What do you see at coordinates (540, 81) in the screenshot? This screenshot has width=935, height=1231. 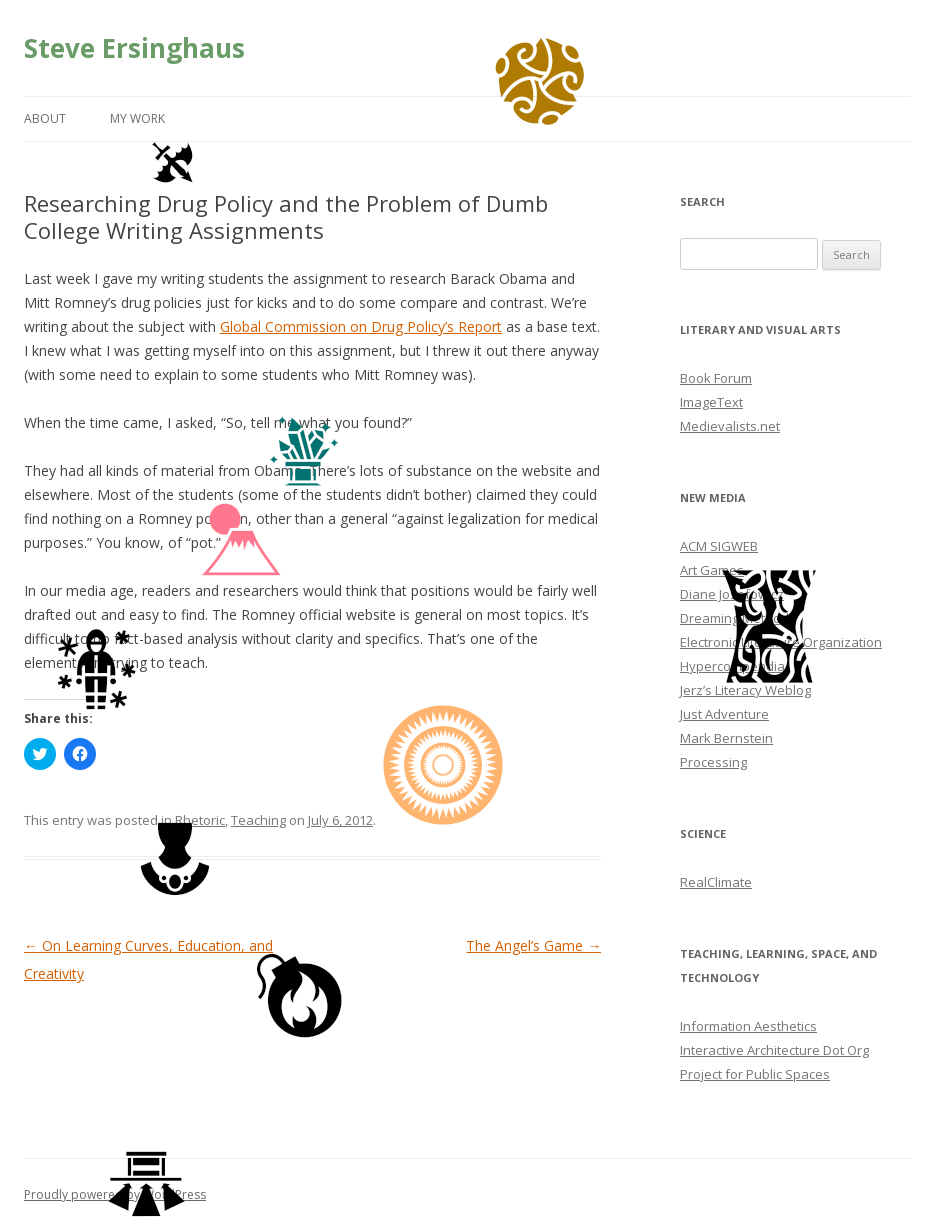 I see `farming or agriculture category in a game` at bounding box center [540, 81].